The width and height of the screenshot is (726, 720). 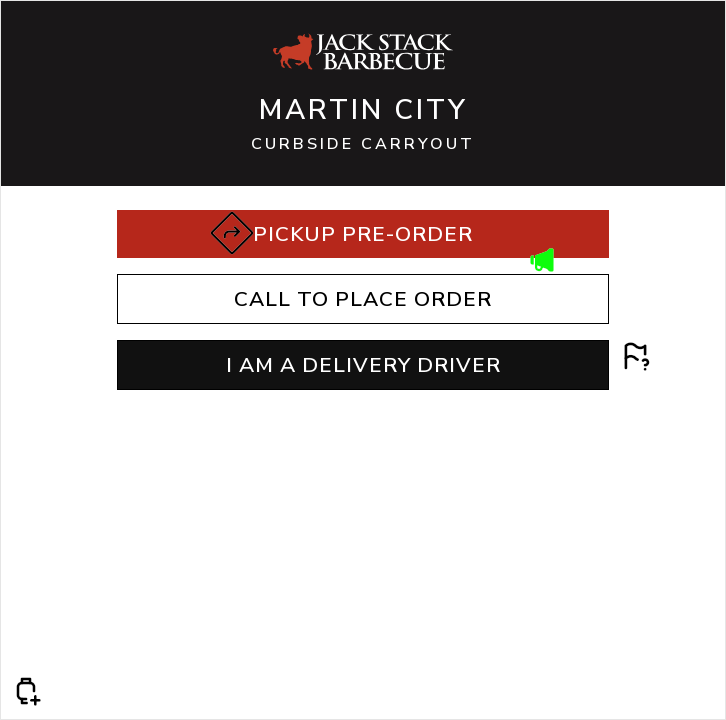 I want to click on add a new smartwatch device, so click(x=26, y=691).